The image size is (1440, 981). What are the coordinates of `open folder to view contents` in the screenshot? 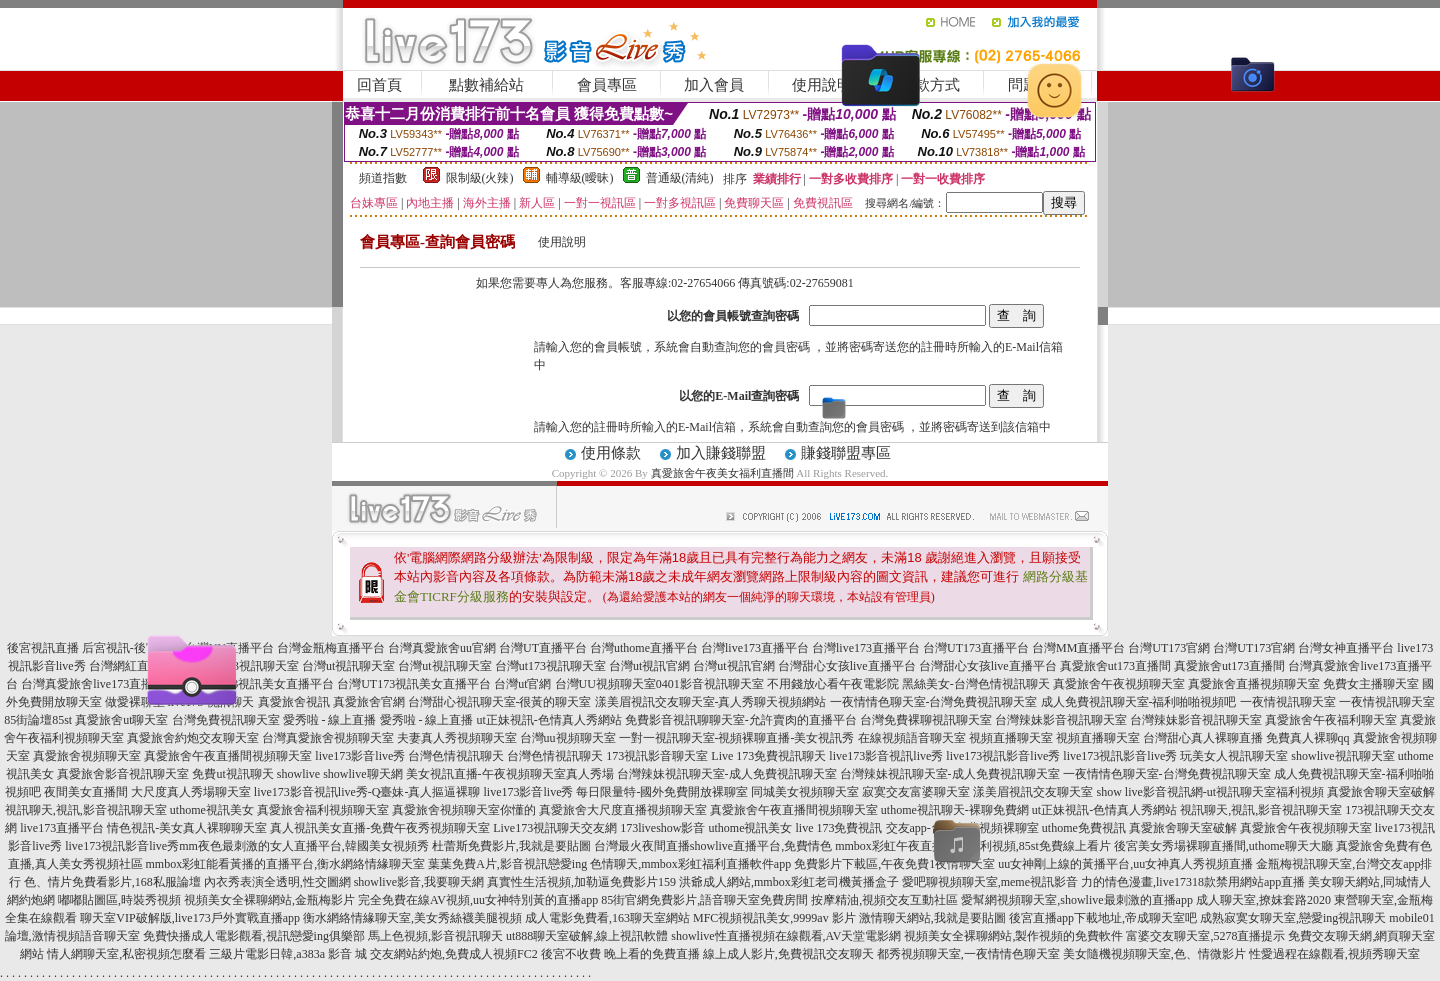 It's located at (834, 408).